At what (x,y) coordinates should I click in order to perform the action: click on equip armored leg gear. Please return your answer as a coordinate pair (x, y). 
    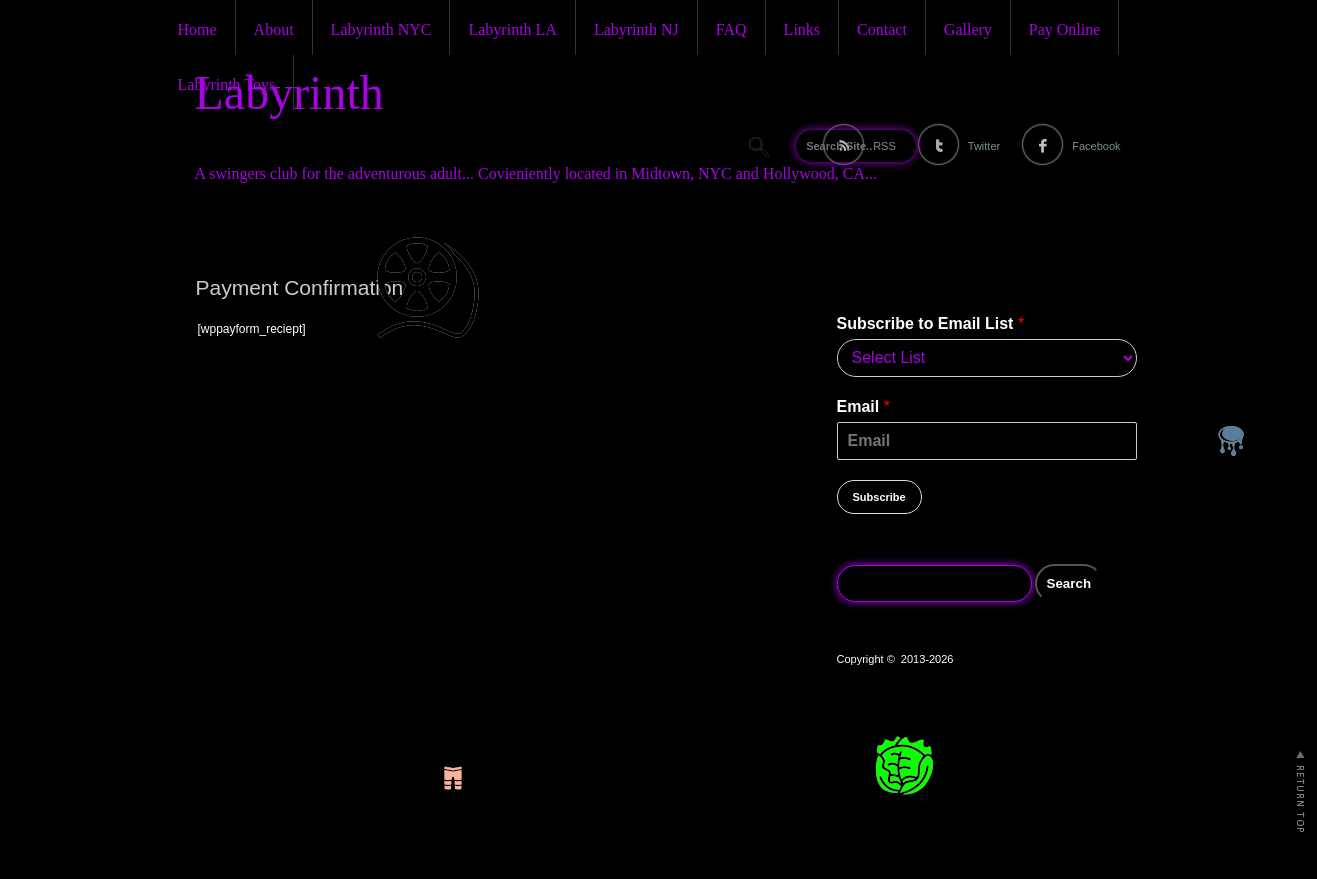
    Looking at the image, I should click on (453, 778).